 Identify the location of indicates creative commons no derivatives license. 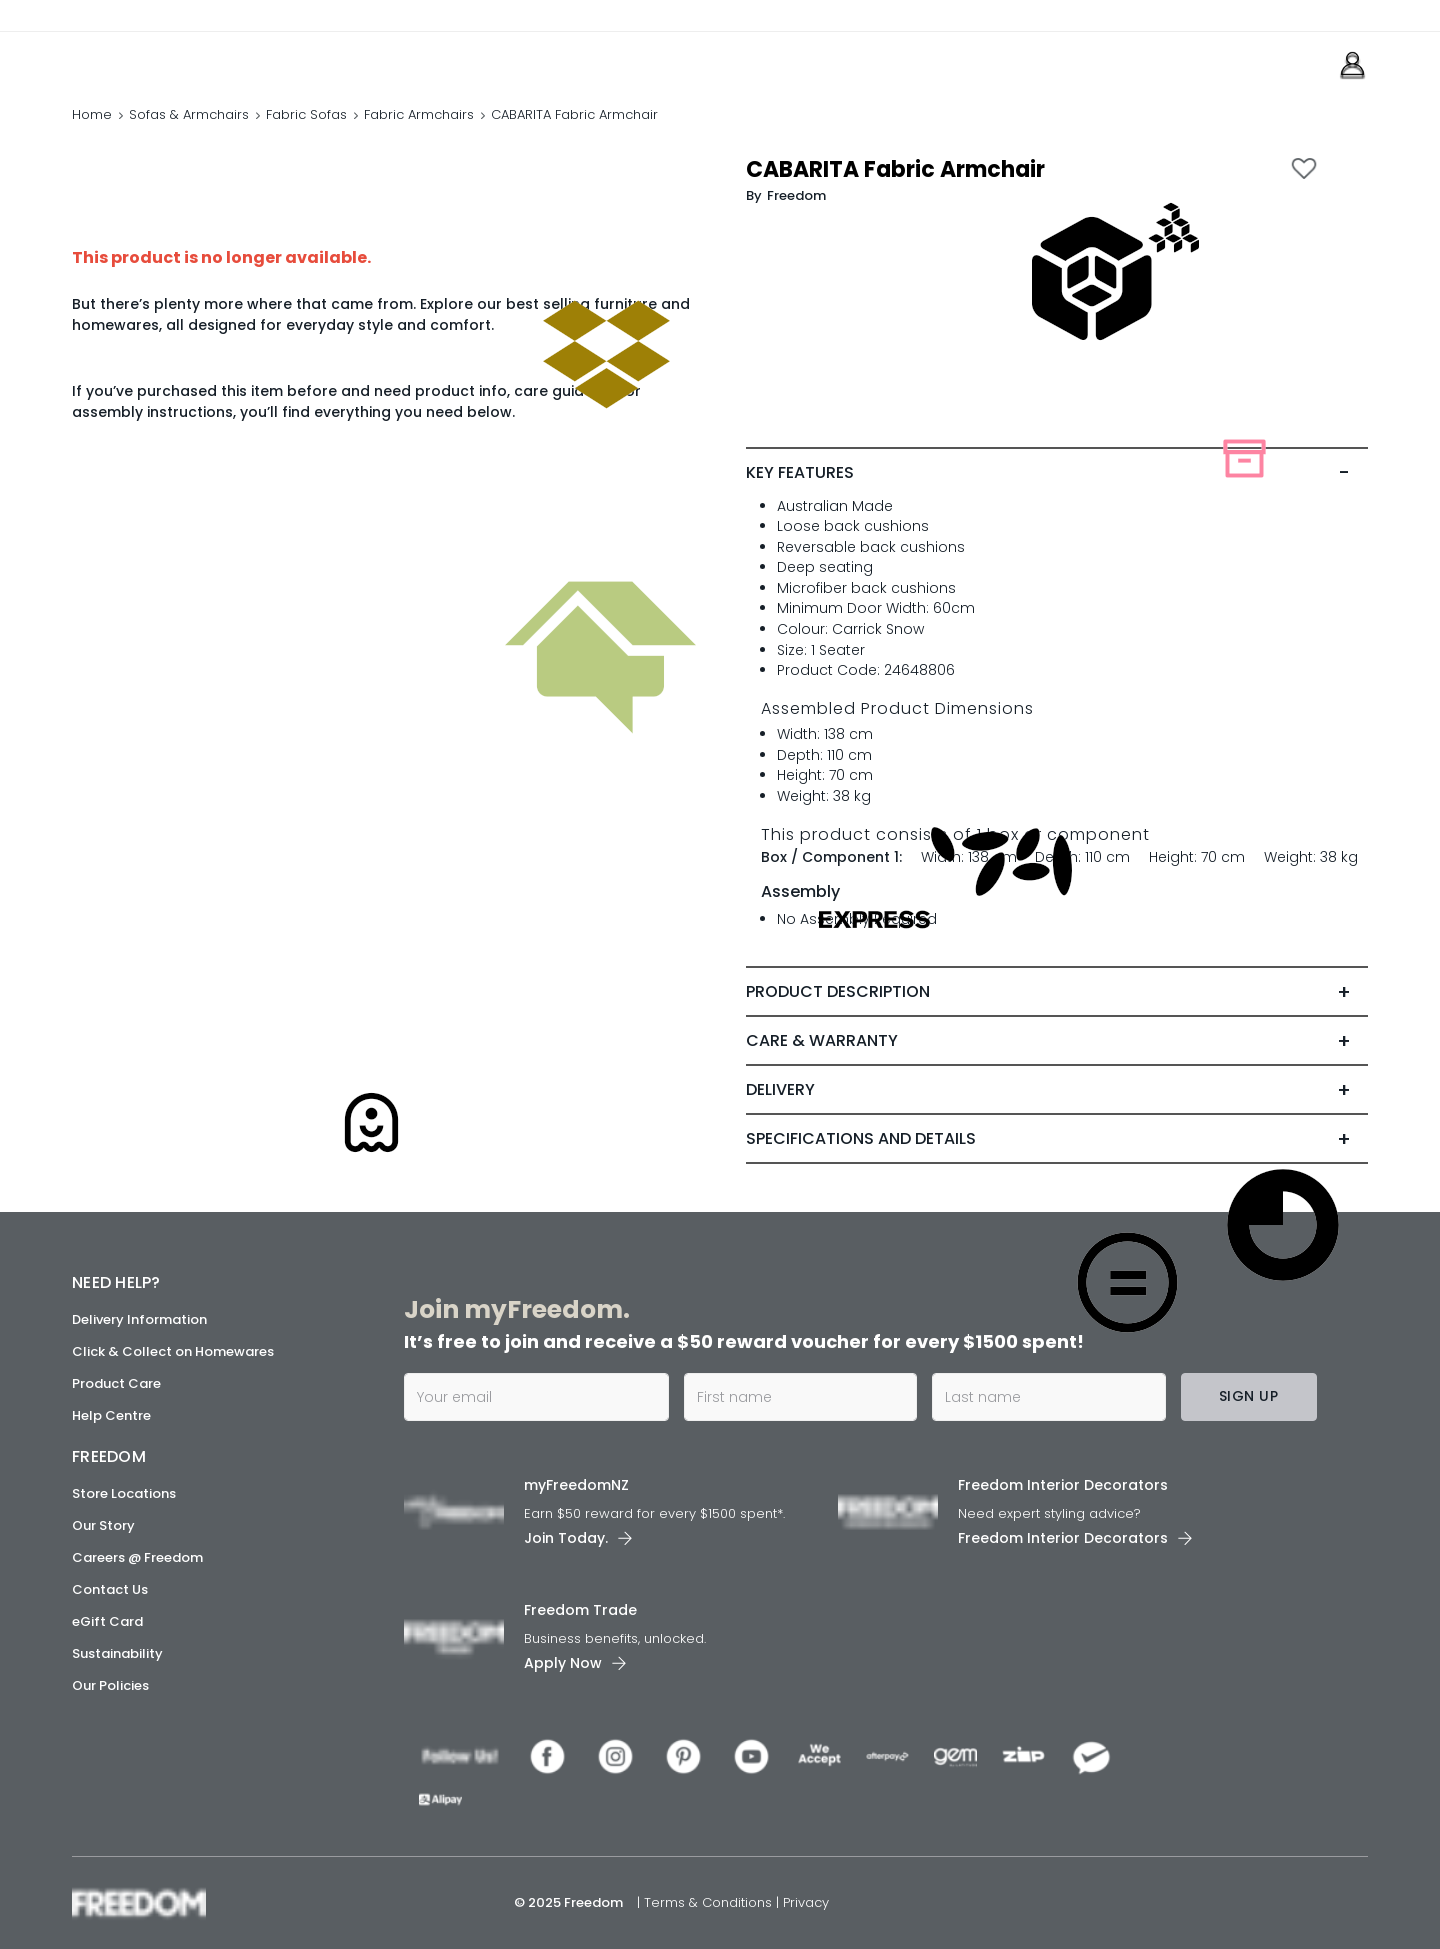
(1127, 1282).